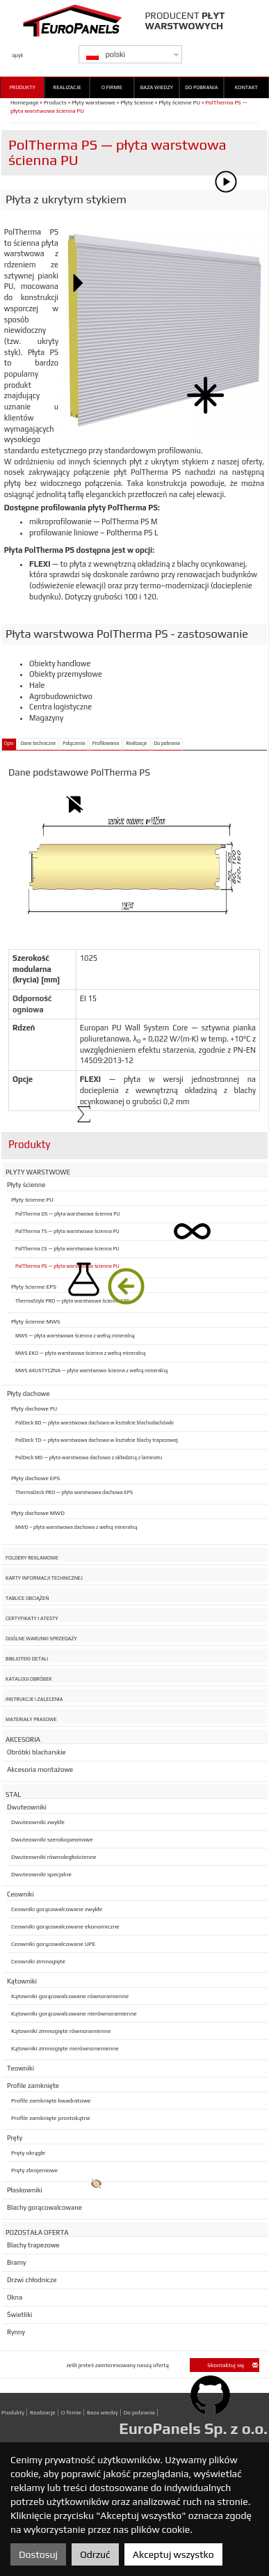 The image size is (269, 2576). I want to click on remove from bookmarks, so click(74, 804).